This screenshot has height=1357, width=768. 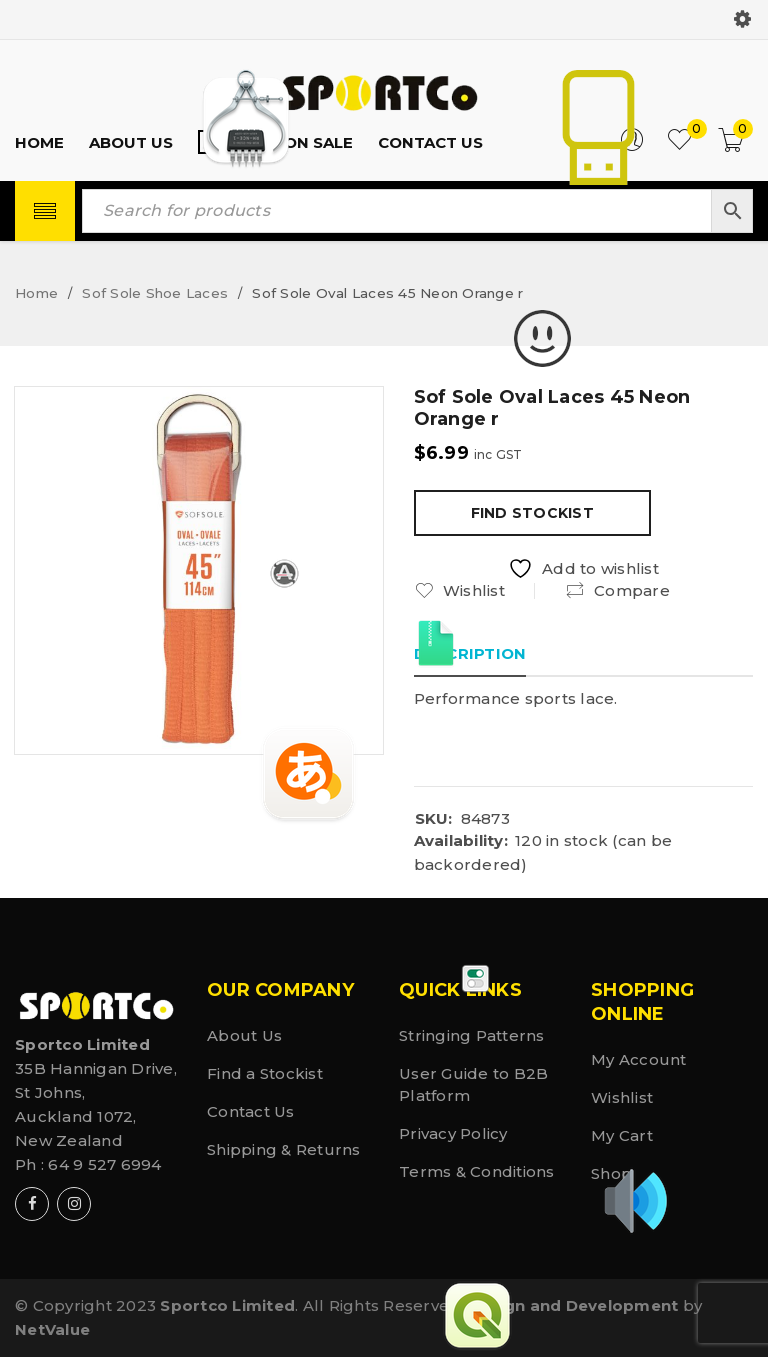 I want to click on open qgis geographic information system application, so click(x=477, y=1315).